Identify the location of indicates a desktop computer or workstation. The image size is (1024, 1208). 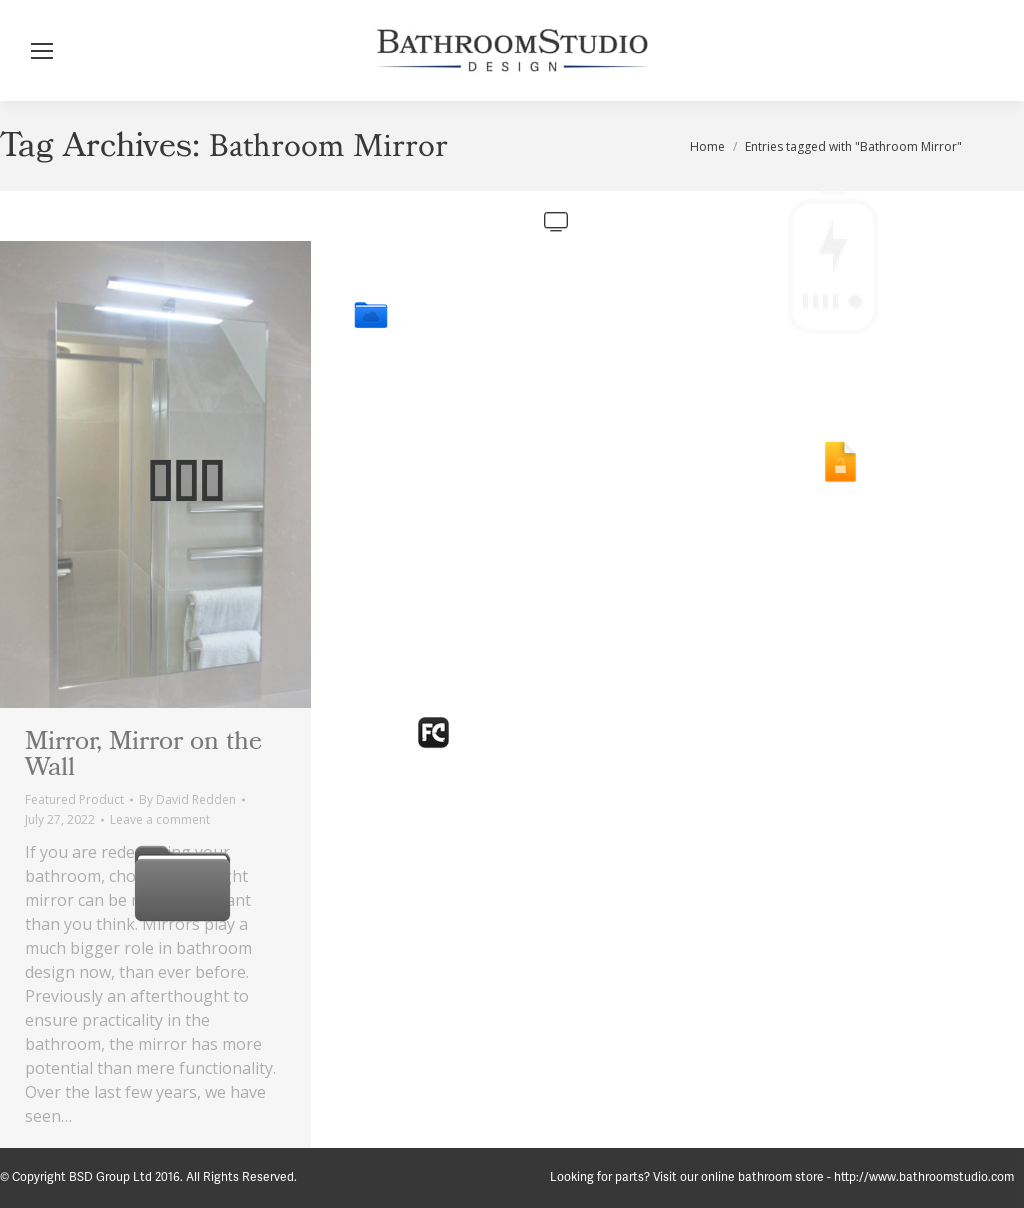
(556, 221).